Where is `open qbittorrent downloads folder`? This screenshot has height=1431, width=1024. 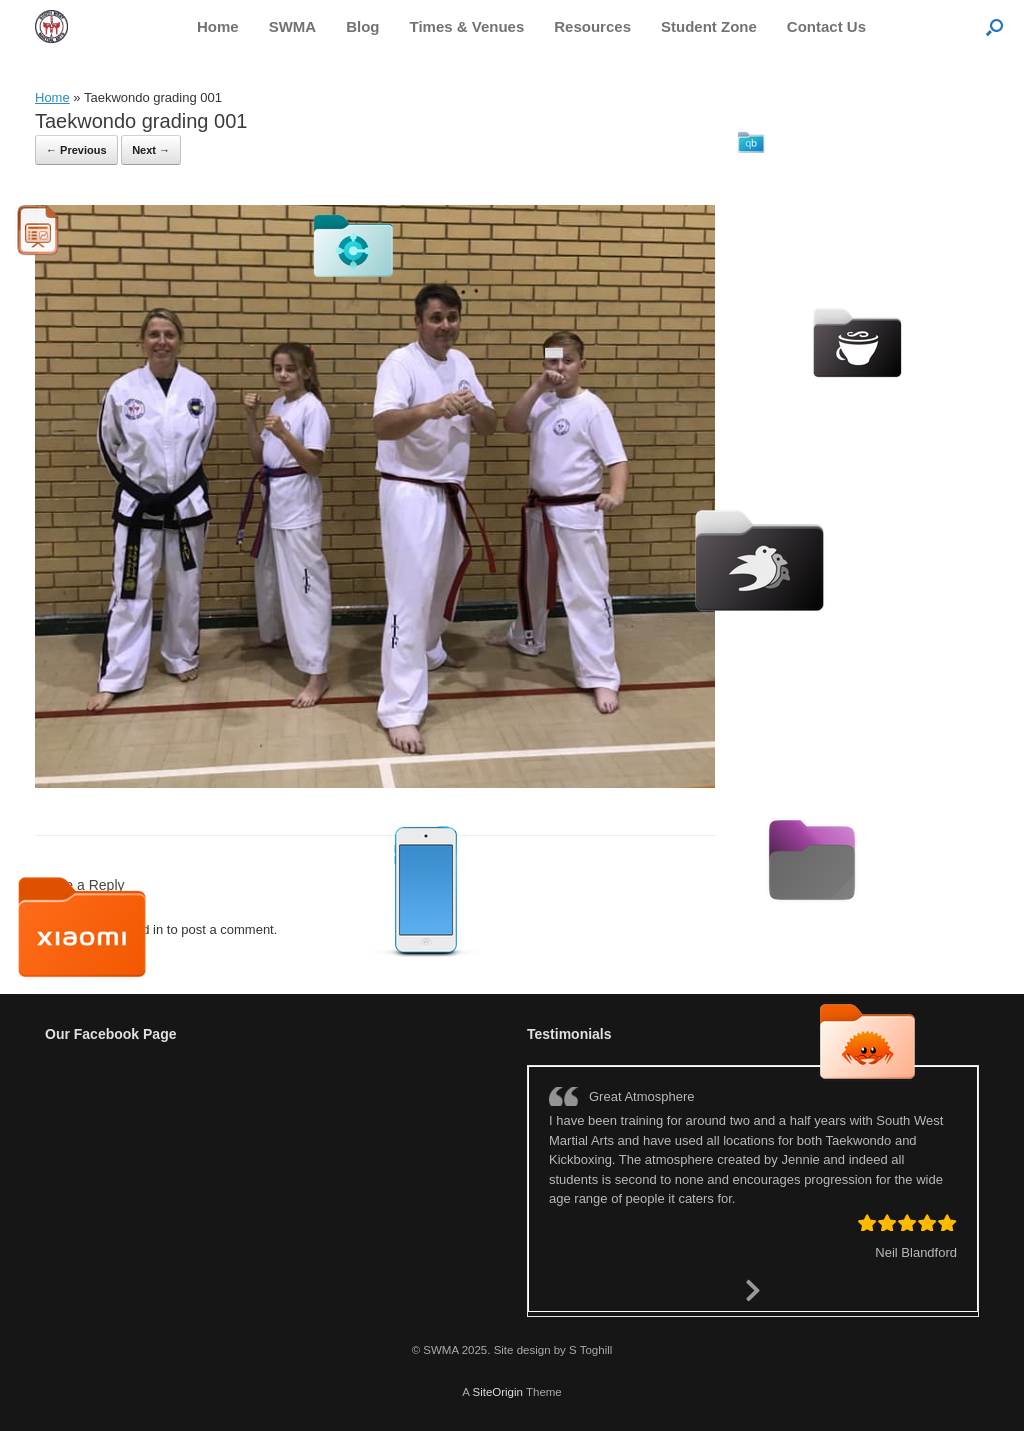
open qbittorrent downloads folder is located at coordinates (751, 143).